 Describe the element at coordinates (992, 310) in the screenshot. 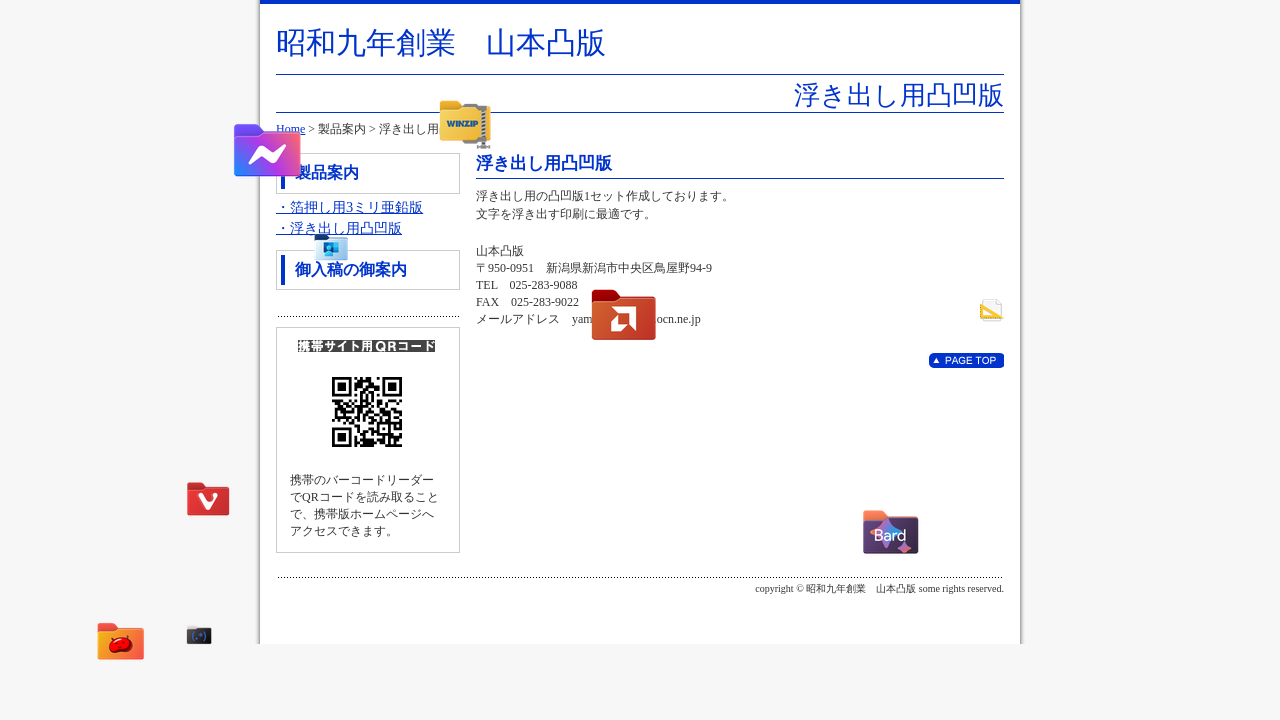

I see `configure page layout and formatting options` at that location.